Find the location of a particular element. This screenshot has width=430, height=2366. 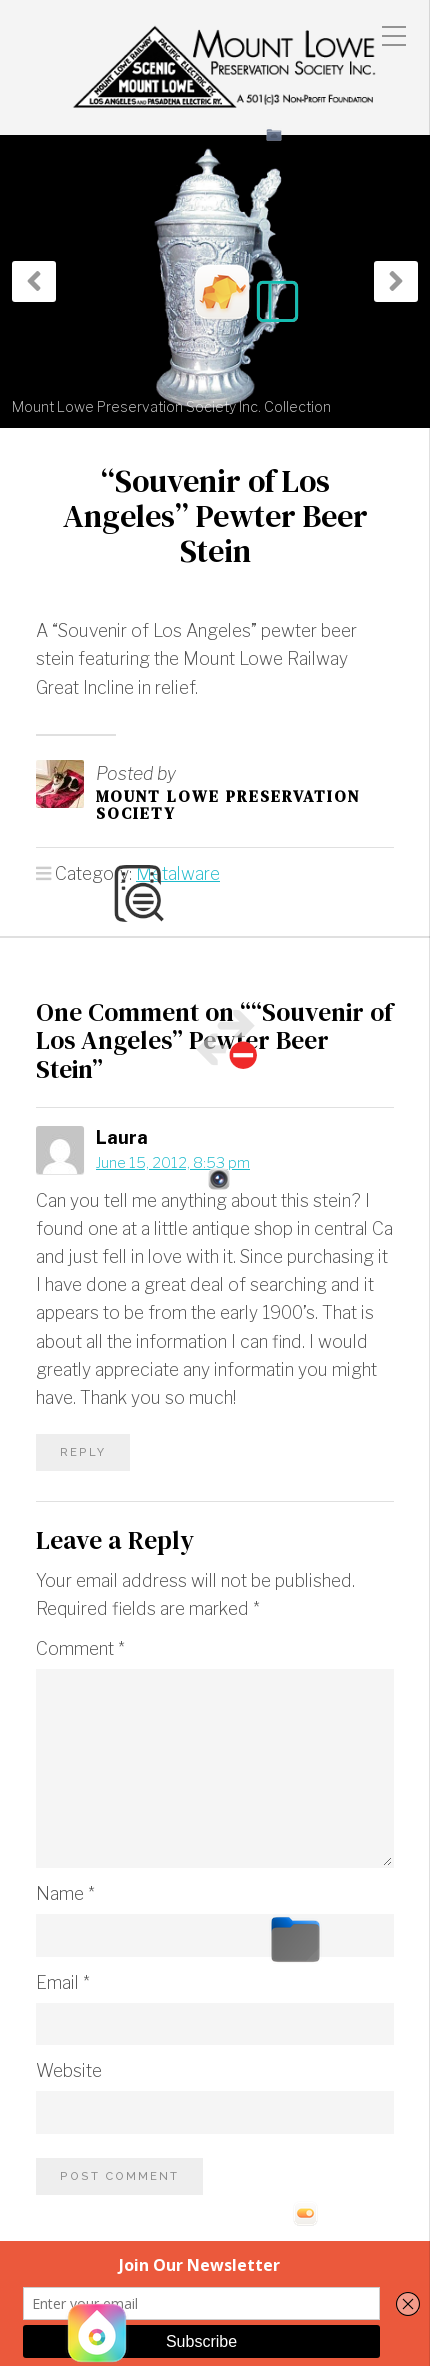

open folder to view contents is located at coordinates (295, 1939).